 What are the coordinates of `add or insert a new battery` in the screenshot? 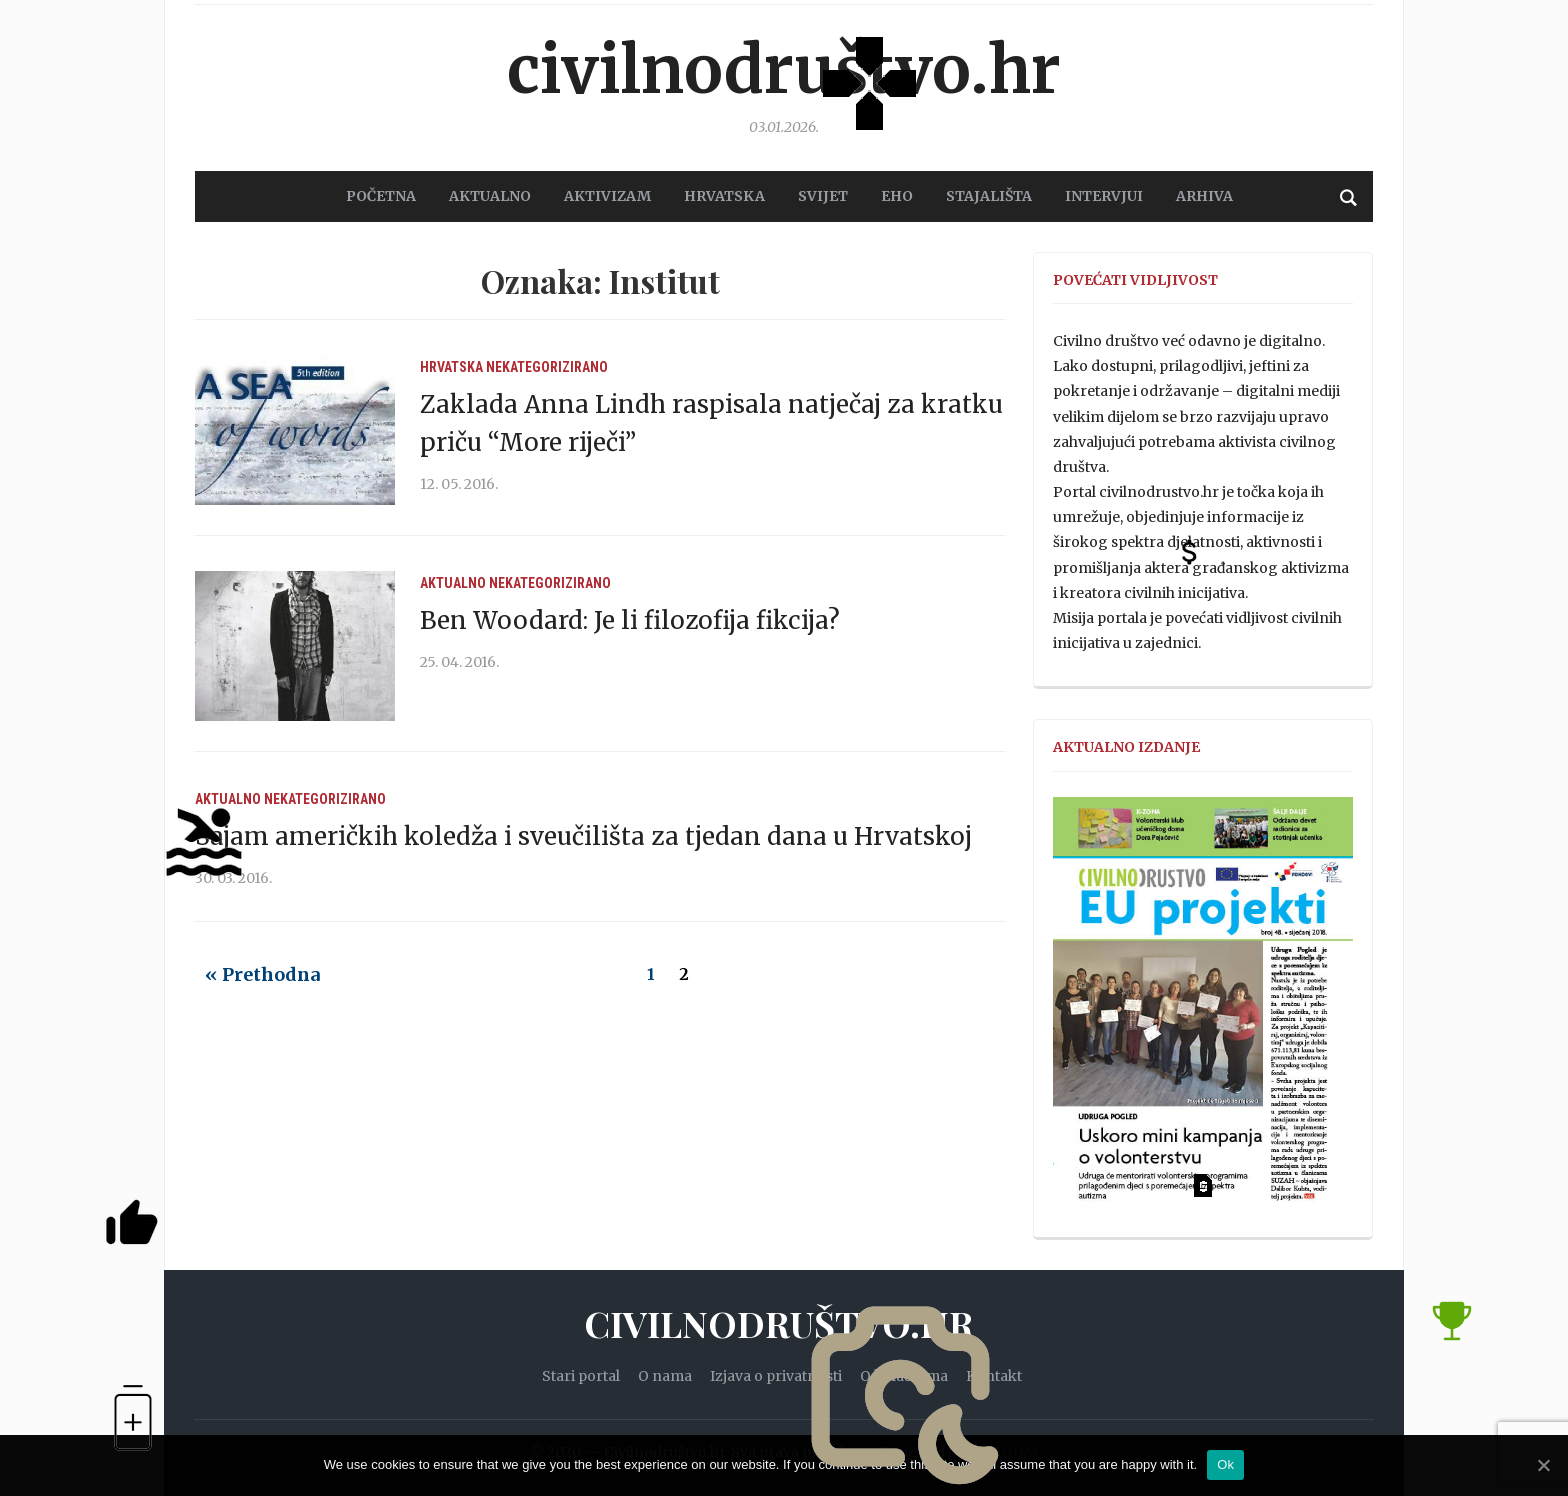 It's located at (133, 1419).